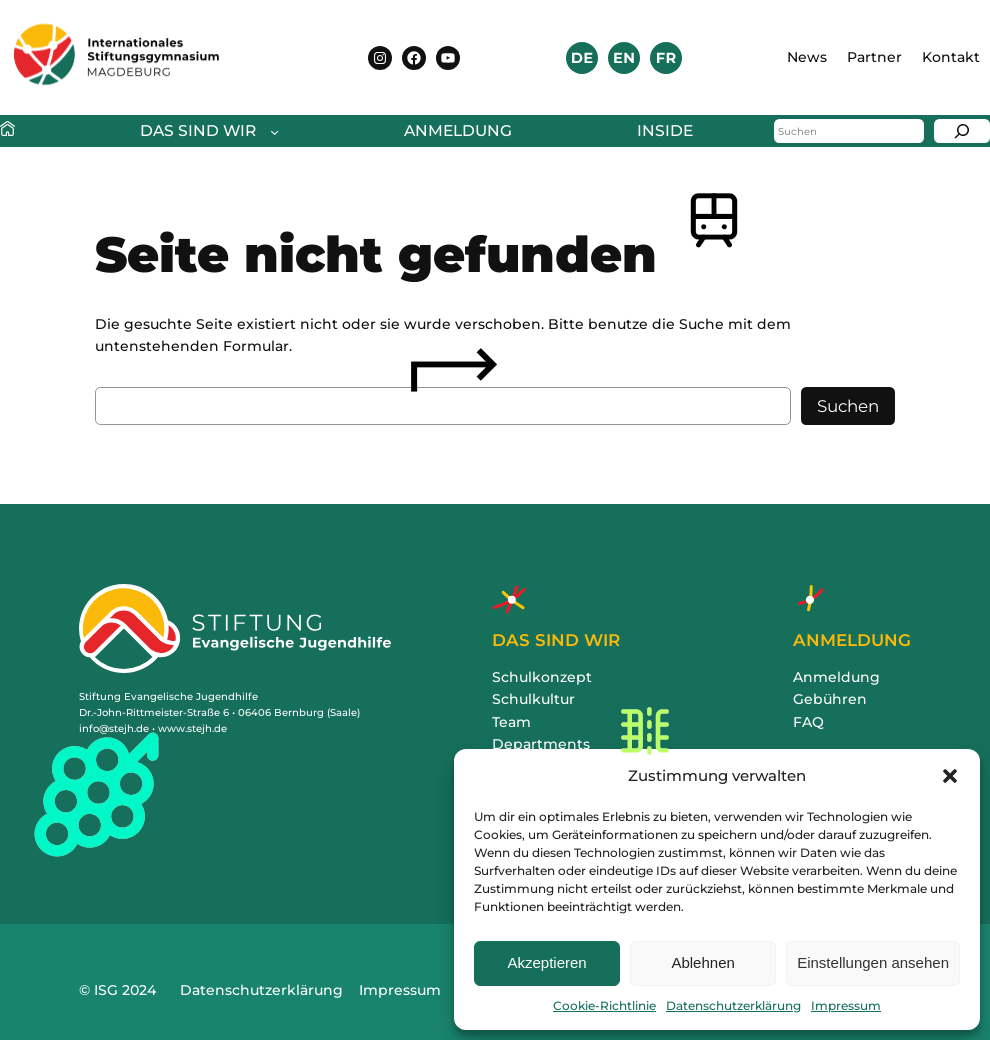 The height and width of the screenshot is (1040, 990). Describe the element at coordinates (645, 731) in the screenshot. I see `split table into separate columns` at that location.